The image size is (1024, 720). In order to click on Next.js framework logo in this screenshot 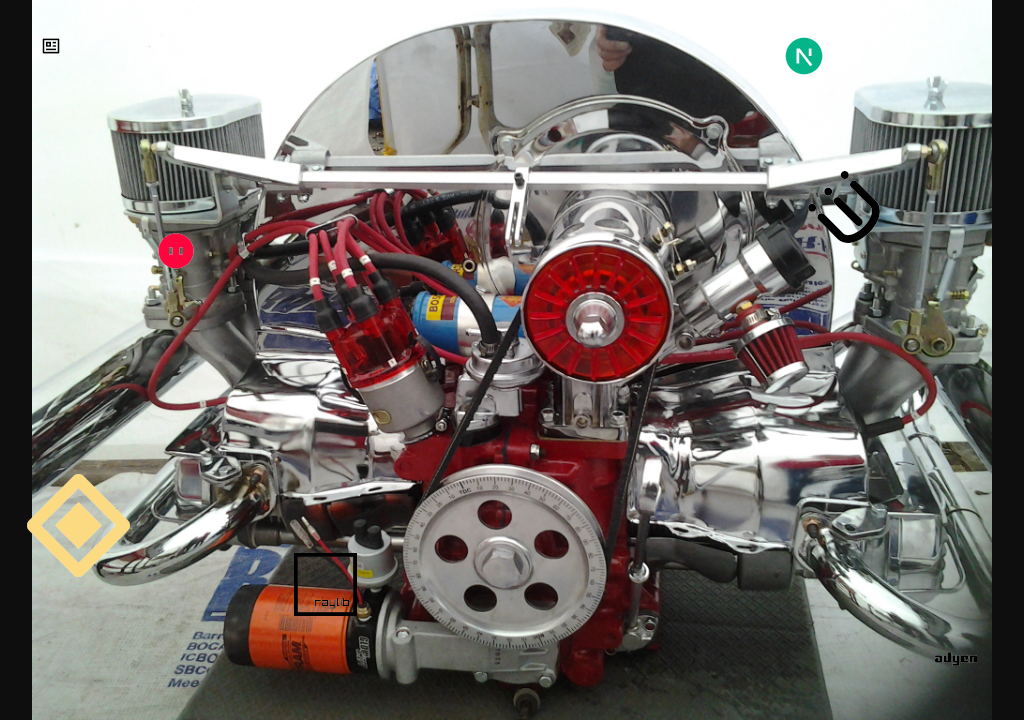, I will do `click(804, 56)`.